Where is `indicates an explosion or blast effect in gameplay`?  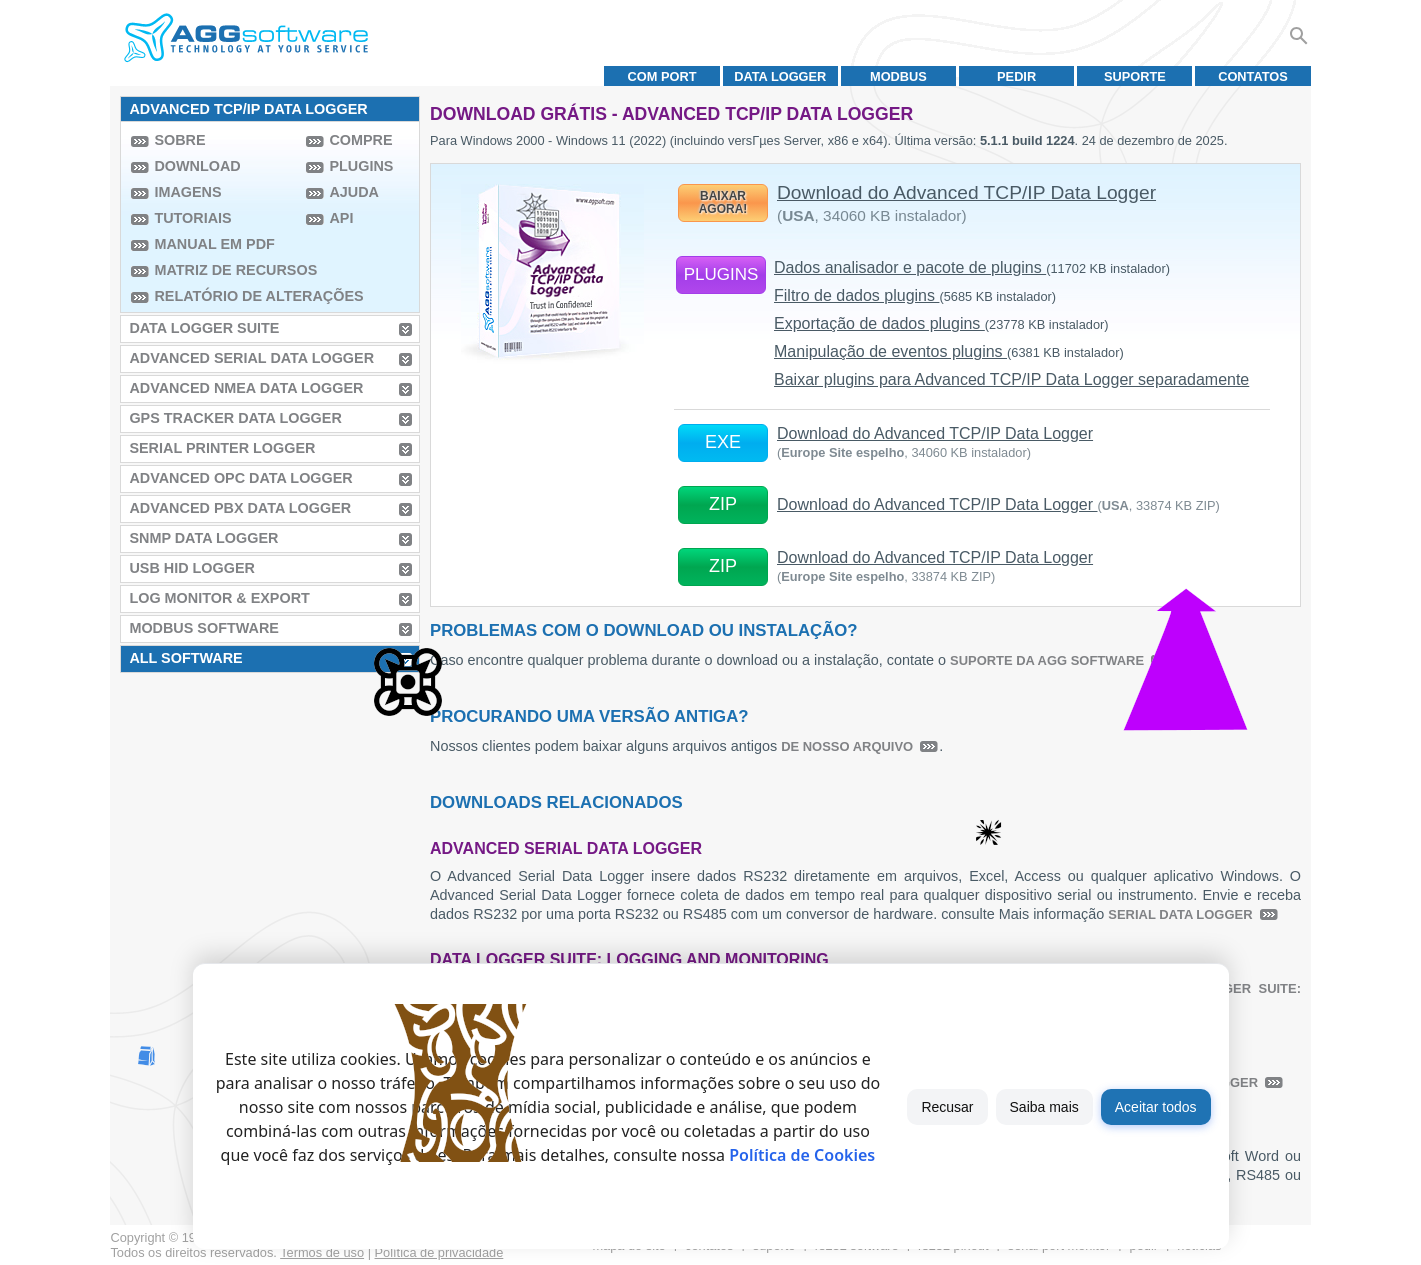 indicates an explosion or blast effect in gameplay is located at coordinates (988, 832).